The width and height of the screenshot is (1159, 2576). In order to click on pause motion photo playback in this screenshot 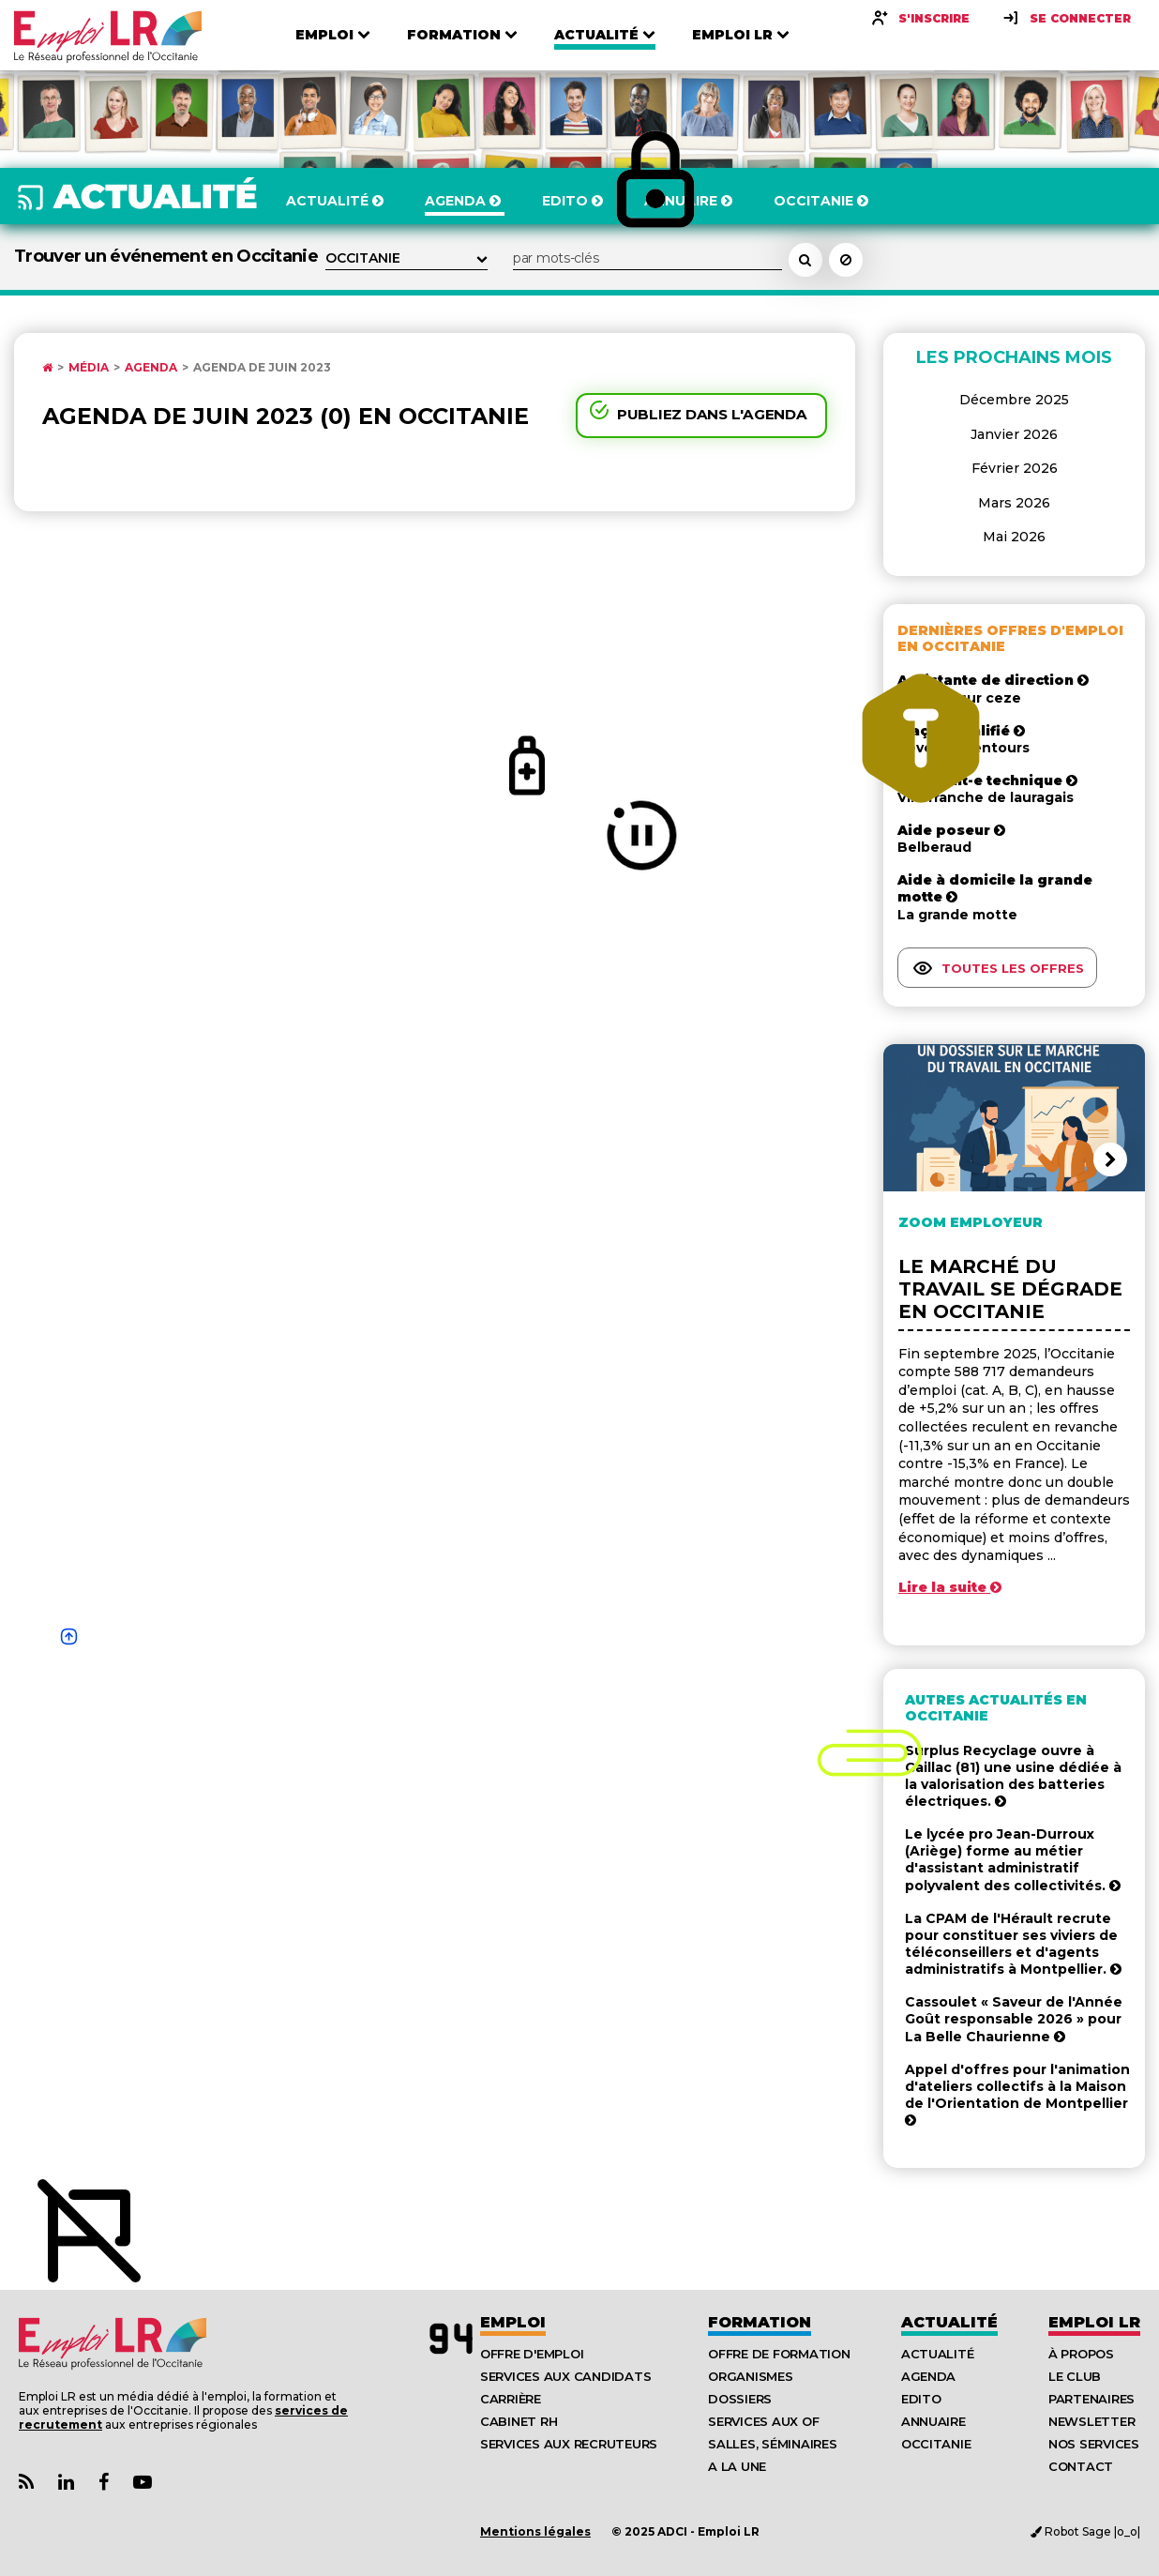, I will do `click(641, 835)`.